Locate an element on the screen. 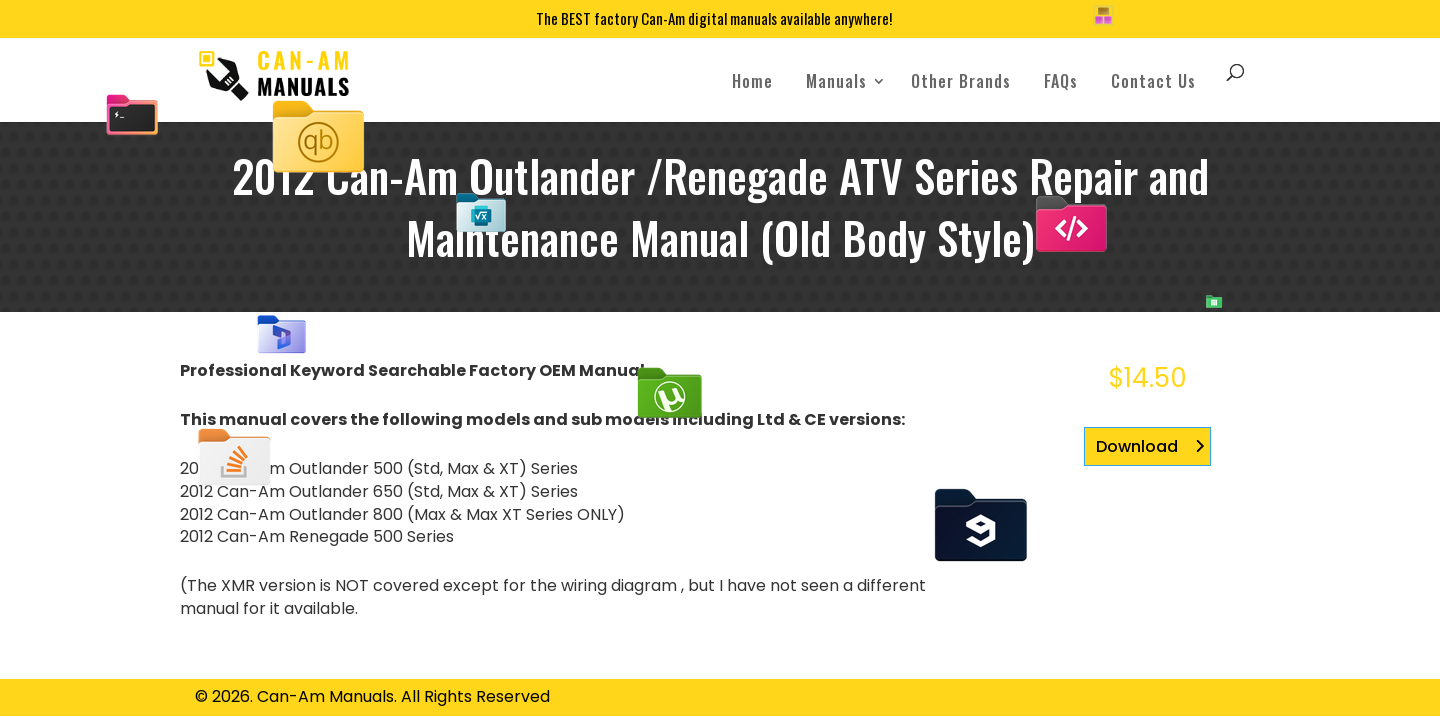 The height and width of the screenshot is (720, 1440). open qbittorrent downloads folder is located at coordinates (318, 139).